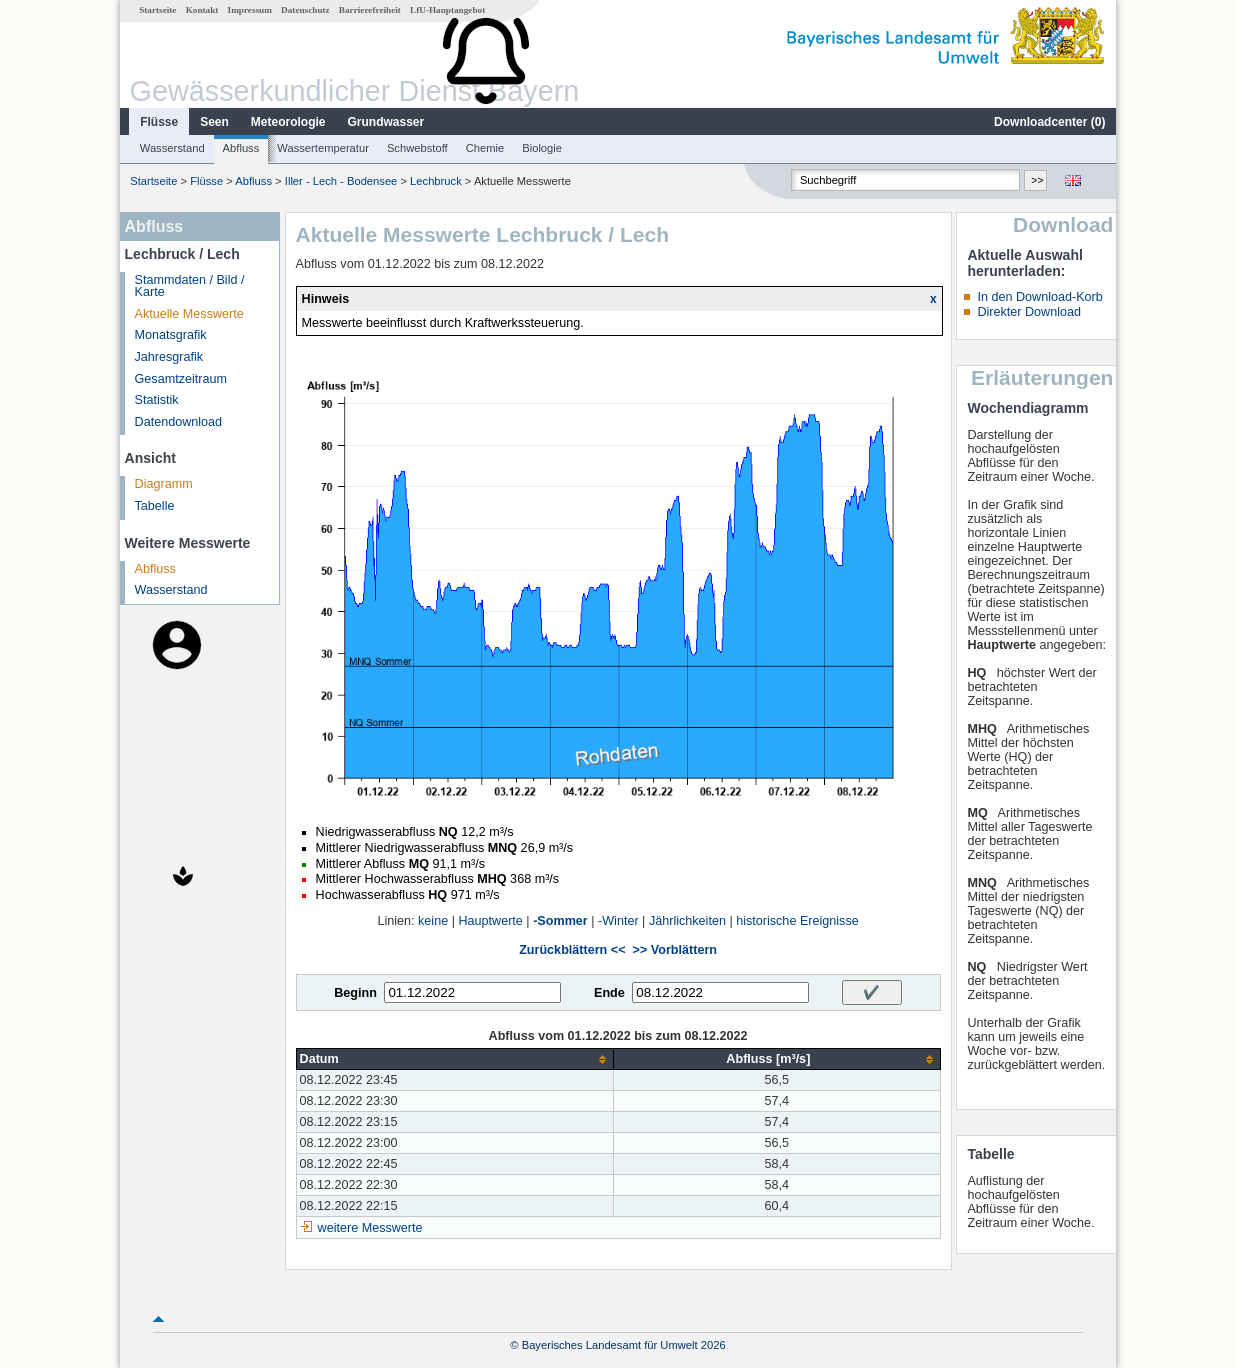 This screenshot has width=1236, height=1368. I want to click on access spa or wellness features, so click(183, 876).